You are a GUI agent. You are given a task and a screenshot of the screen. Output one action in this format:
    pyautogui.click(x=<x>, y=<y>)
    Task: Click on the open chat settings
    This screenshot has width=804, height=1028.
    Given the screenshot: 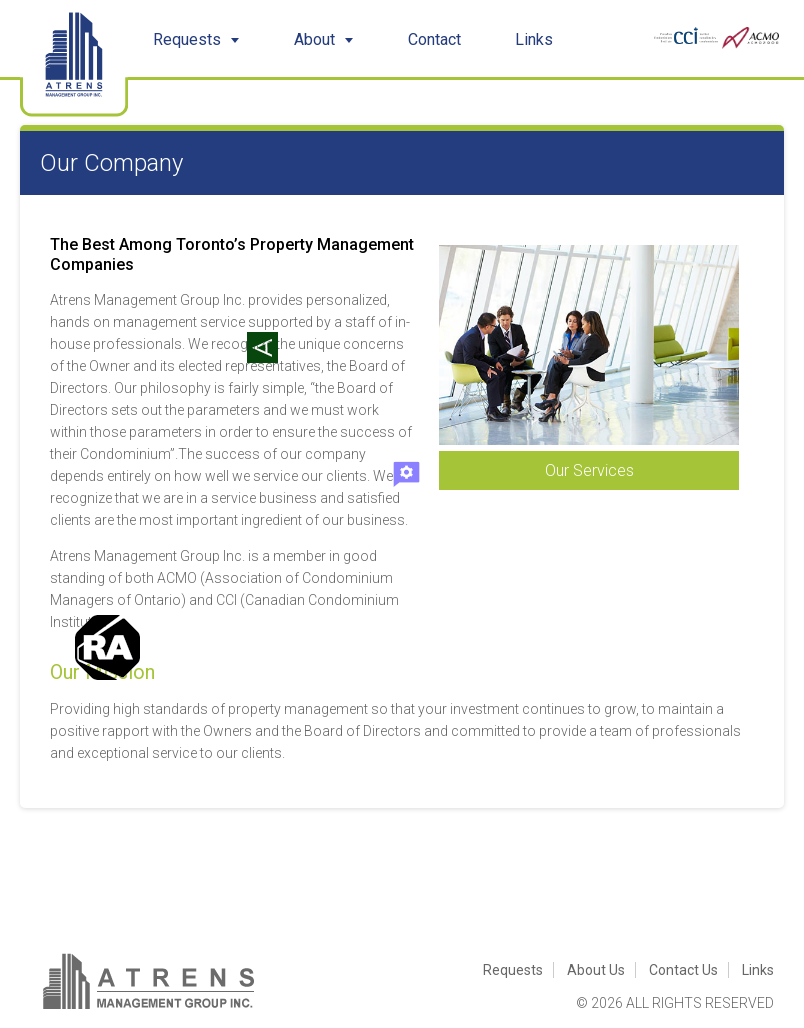 What is the action you would take?
    pyautogui.click(x=406, y=473)
    